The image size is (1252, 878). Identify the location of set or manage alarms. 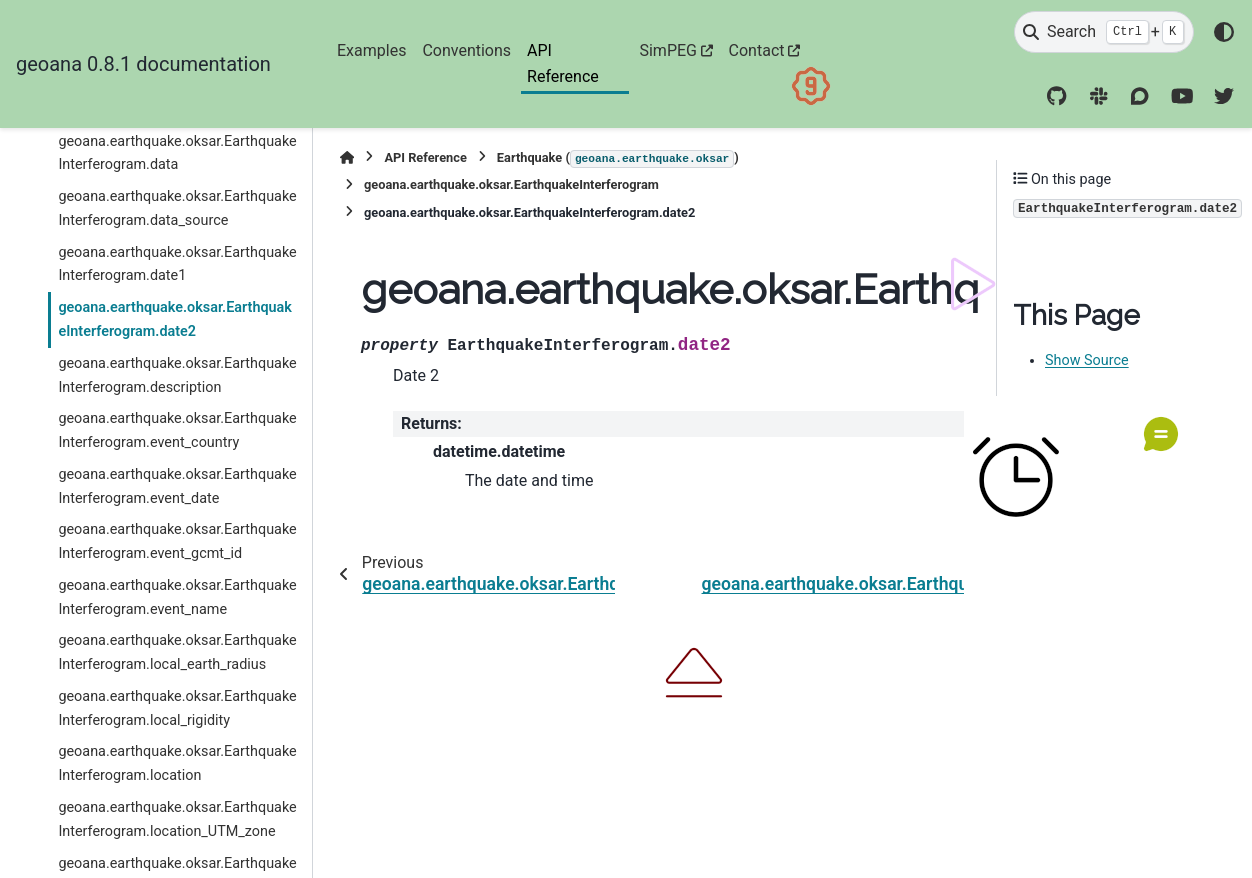
(1016, 477).